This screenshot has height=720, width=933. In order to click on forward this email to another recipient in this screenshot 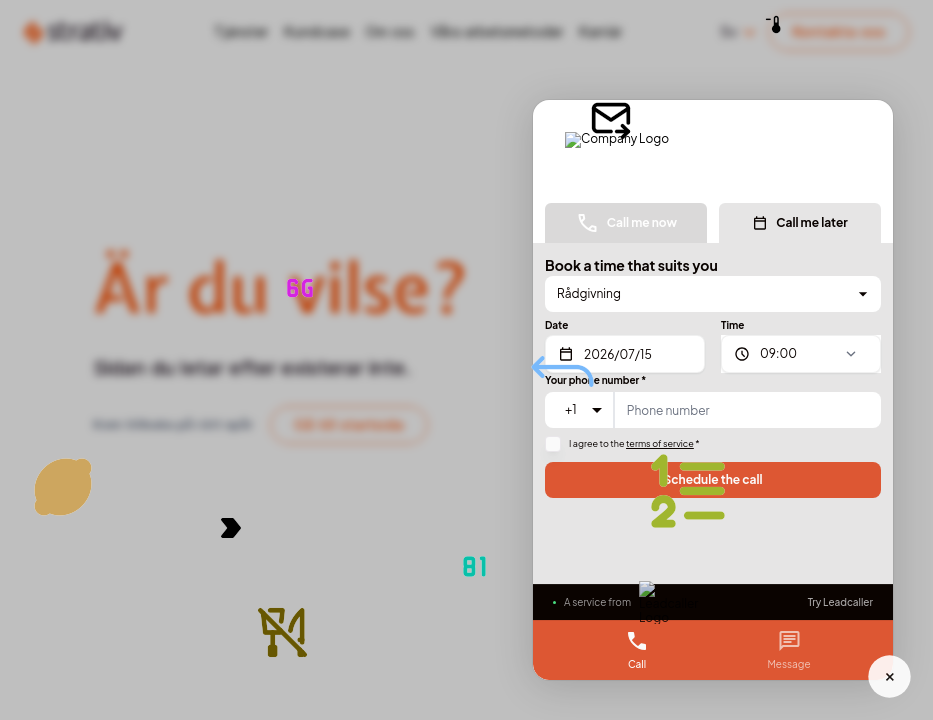, I will do `click(611, 120)`.